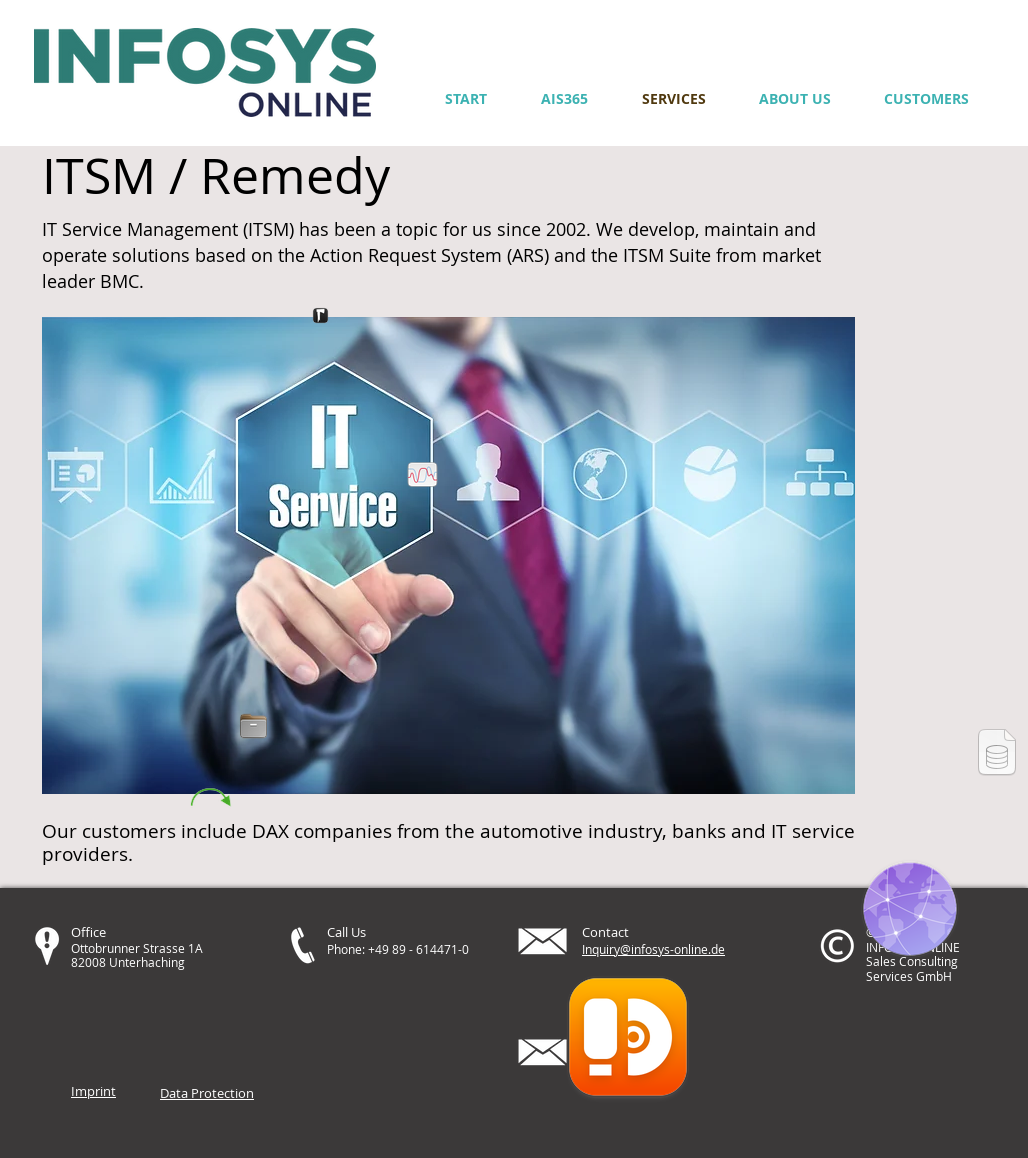 The image size is (1028, 1158). I want to click on open impression, a disk image writing utility, so click(628, 1037).